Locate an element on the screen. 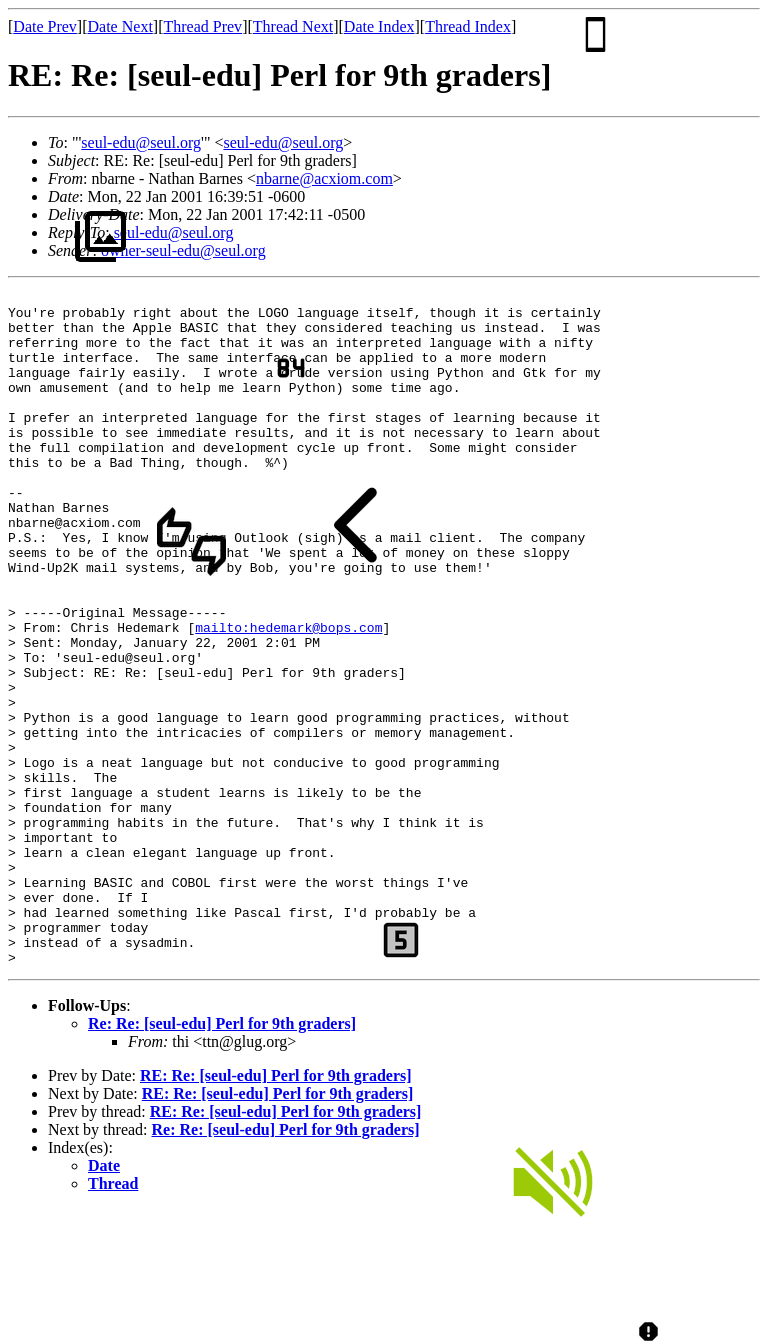  rate or provide feedback is located at coordinates (191, 541).